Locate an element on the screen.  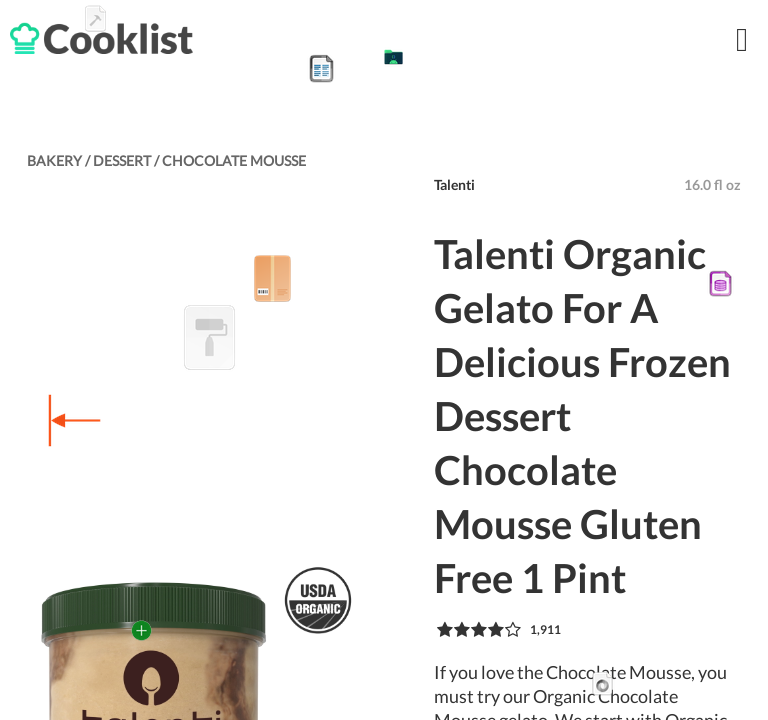
a theme or appearance customization file is located at coordinates (209, 337).